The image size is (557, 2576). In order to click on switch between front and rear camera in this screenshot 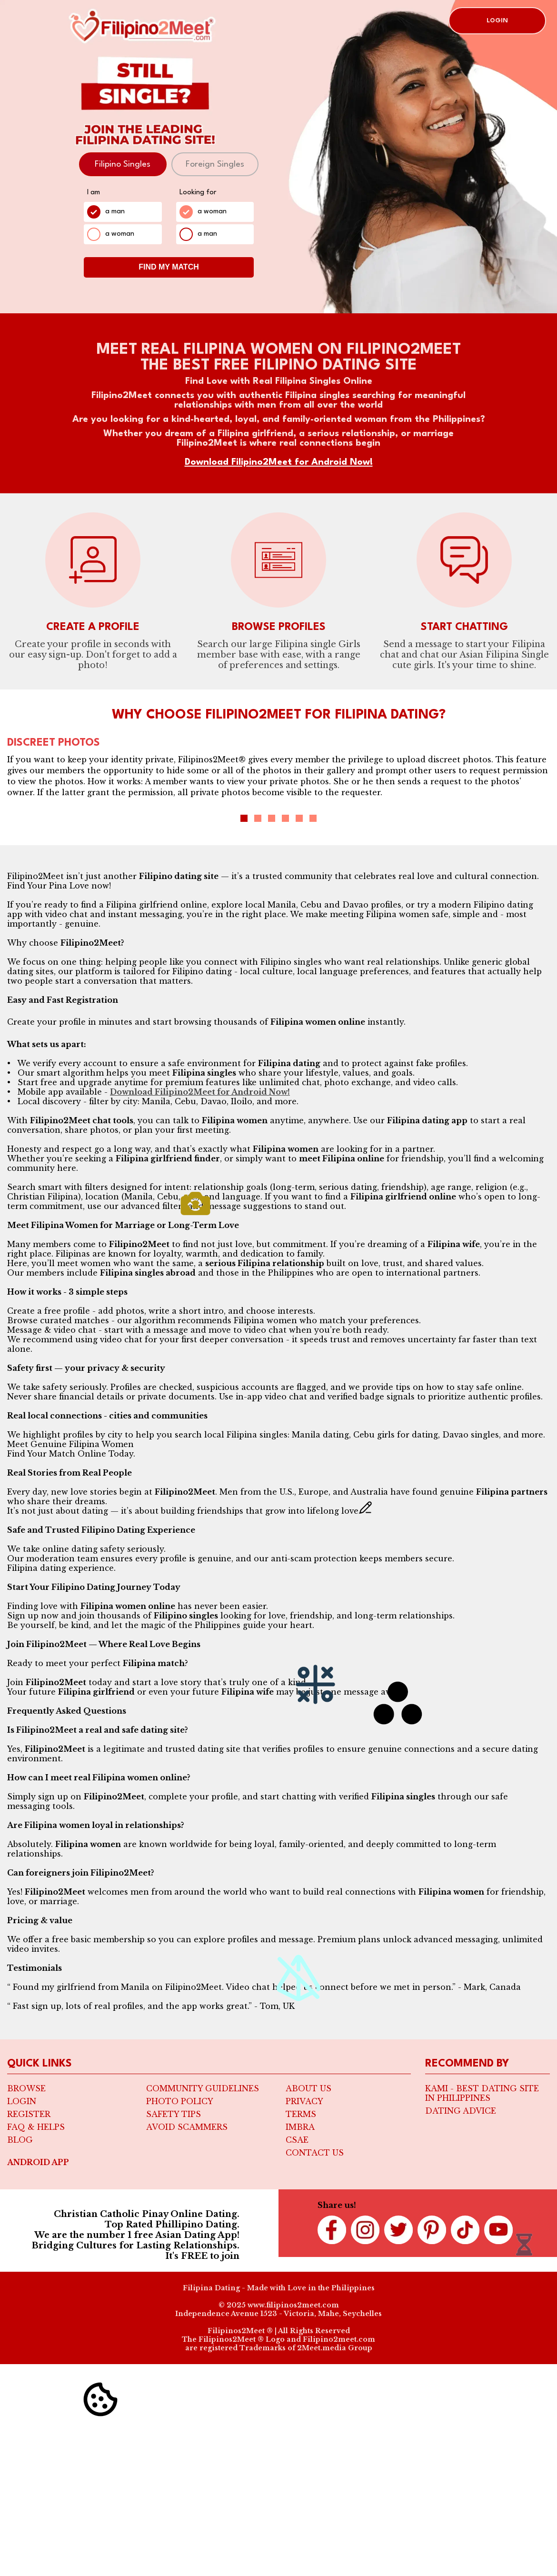, I will do `click(195, 1203)`.